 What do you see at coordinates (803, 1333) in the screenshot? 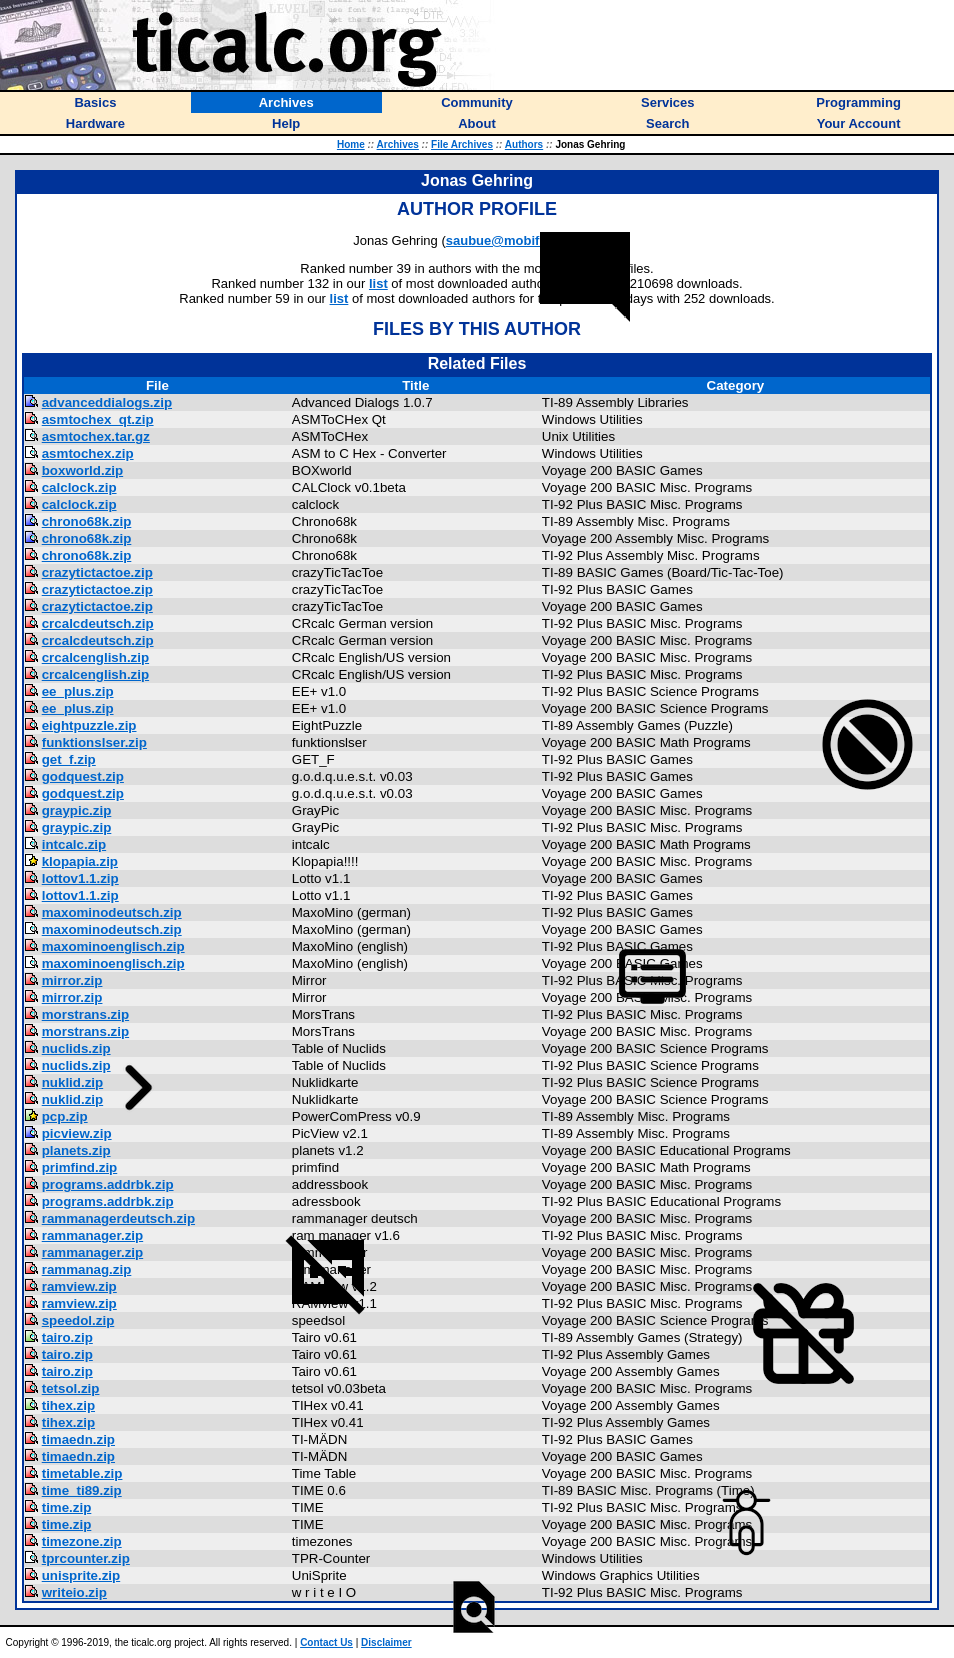
I see `gift or reward unavailable` at bounding box center [803, 1333].